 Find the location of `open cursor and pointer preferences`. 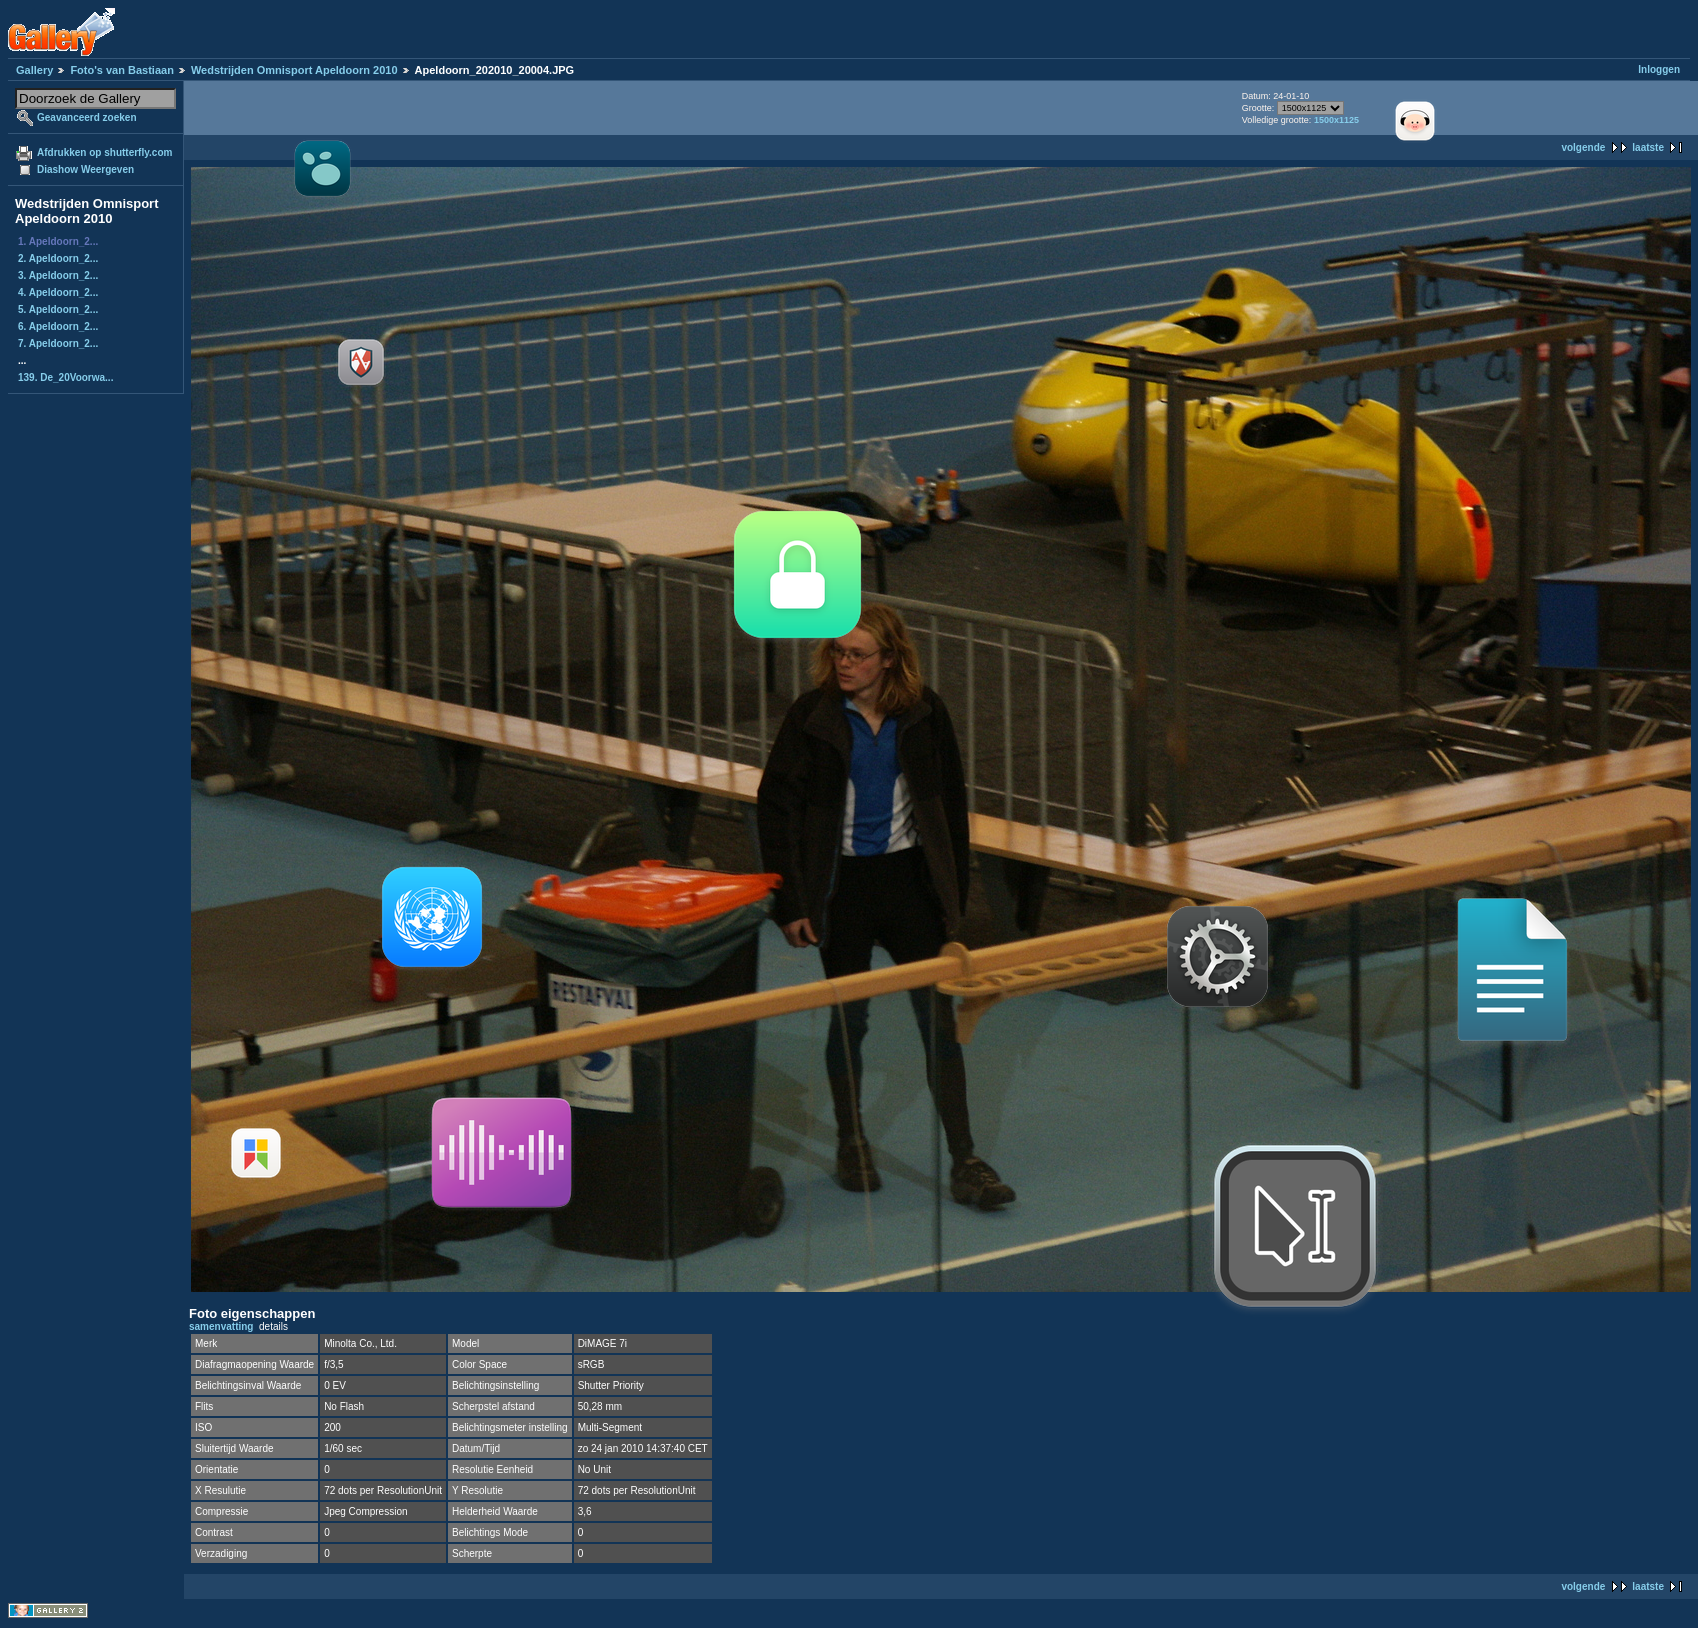

open cursor and pointer preferences is located at coordinates (1295, 1226).